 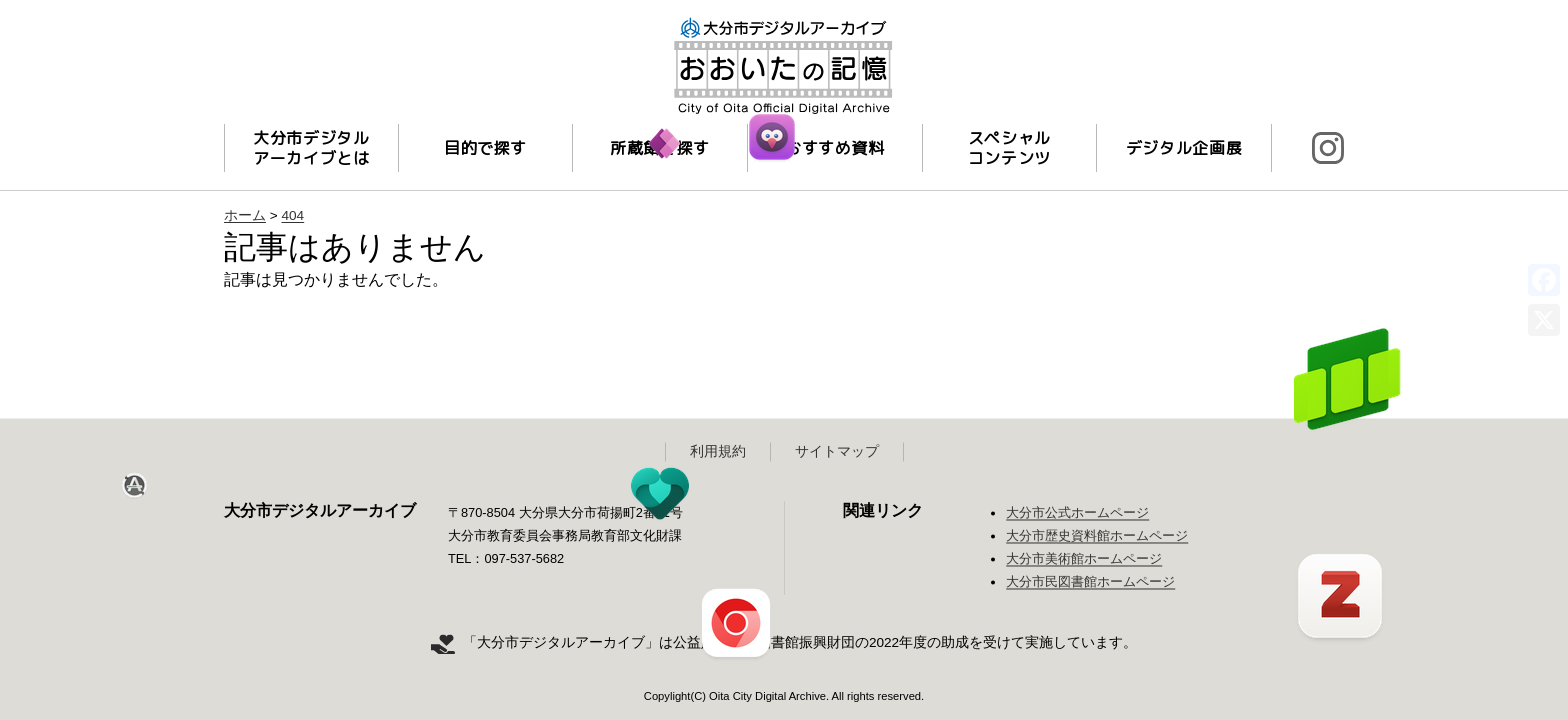 I want to click on open zotero reference manager, so click(x=1340, y=596).